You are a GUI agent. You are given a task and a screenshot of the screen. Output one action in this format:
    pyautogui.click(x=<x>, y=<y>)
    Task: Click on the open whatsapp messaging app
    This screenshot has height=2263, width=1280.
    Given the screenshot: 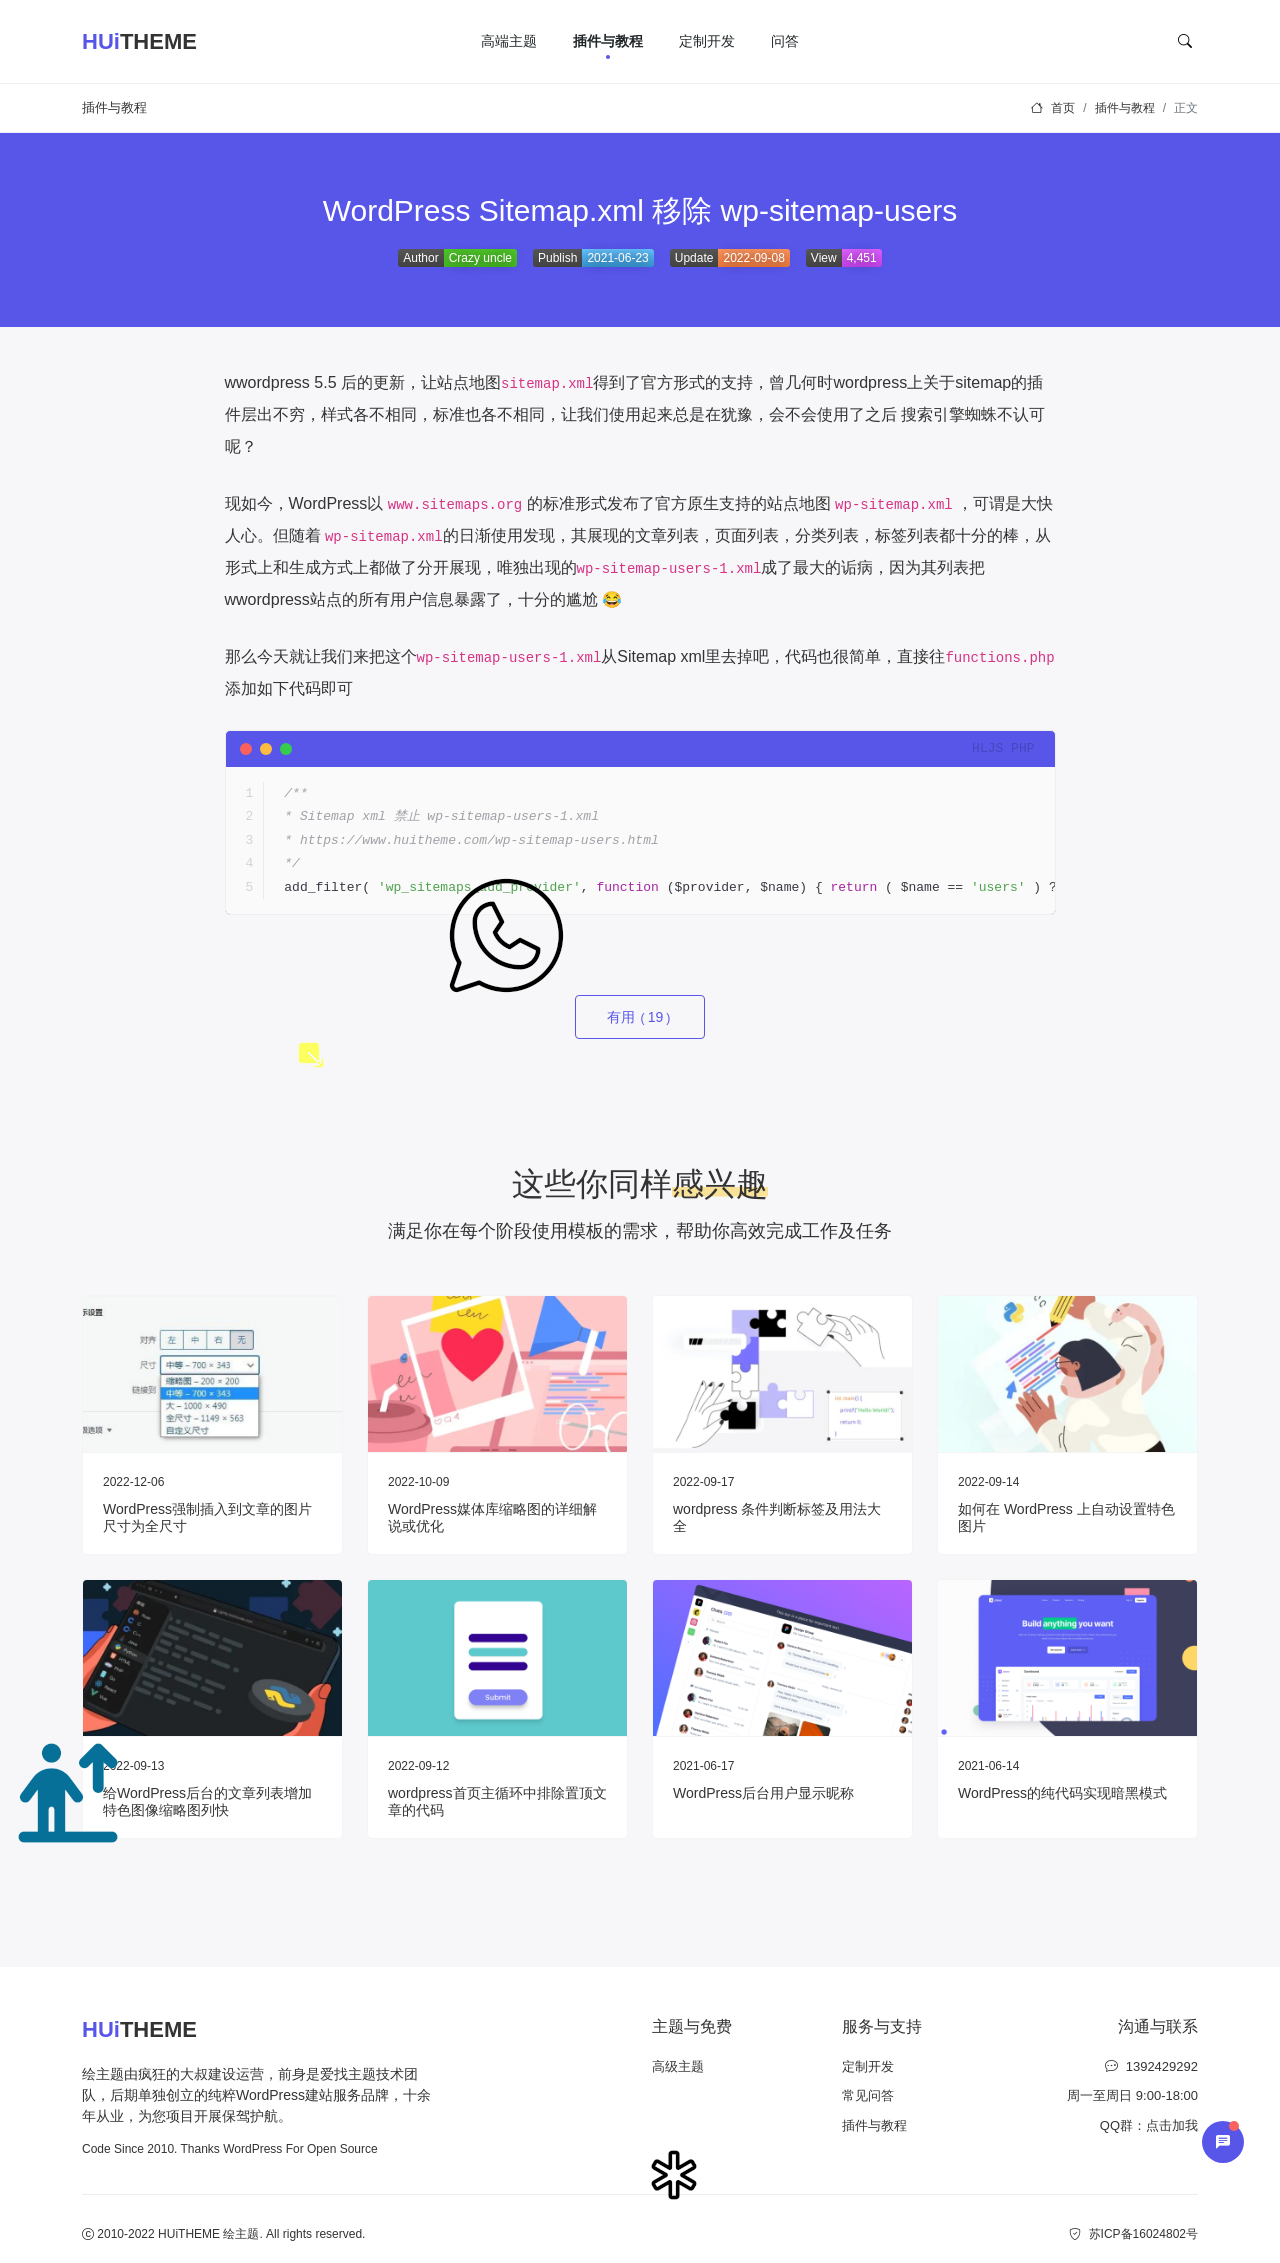 What is the action you would take?
    pyautogui.click(x=506, y=935)
    